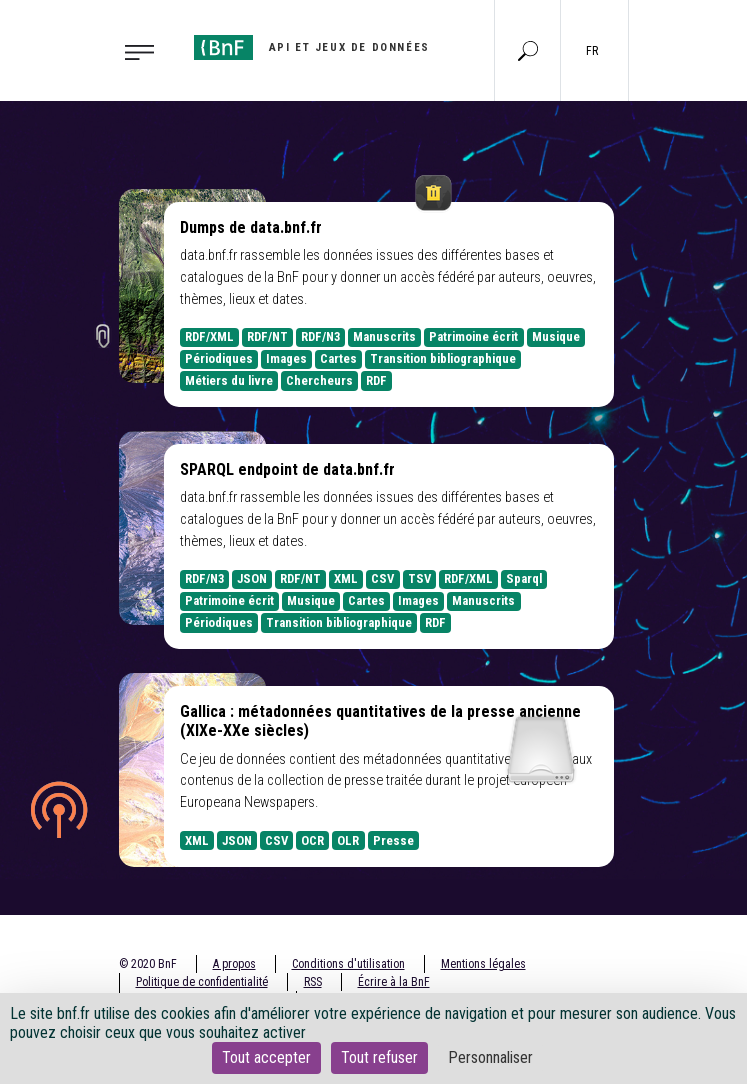 The height and width of the screenshot is (1084, 747). I want to click on manage browser cache and temporary files, so click(433, 193).